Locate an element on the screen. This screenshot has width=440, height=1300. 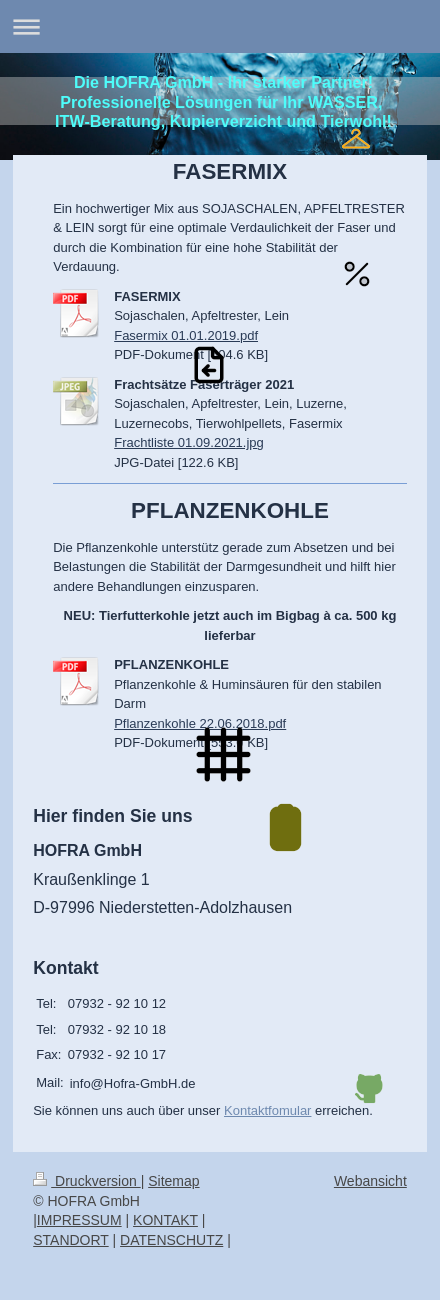
import a file from another location is located at coordinates (209, 365).